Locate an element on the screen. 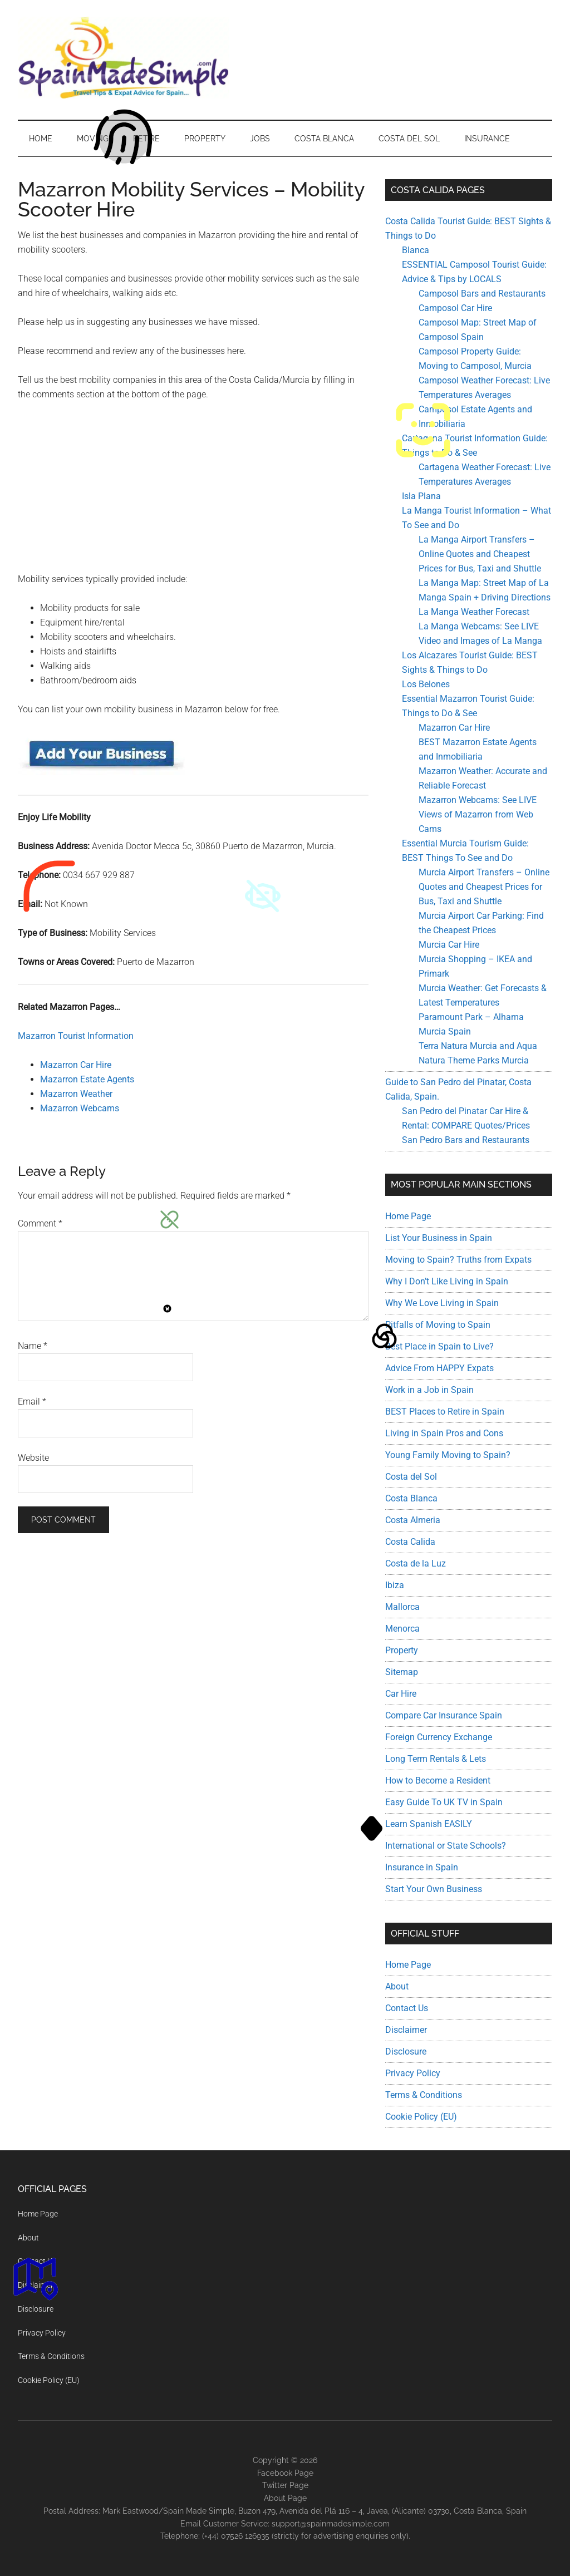 This screenshot has height=2576, width=570. Wikipedia or Wikimedia app shortcut is located at coordinates (167, 1308).